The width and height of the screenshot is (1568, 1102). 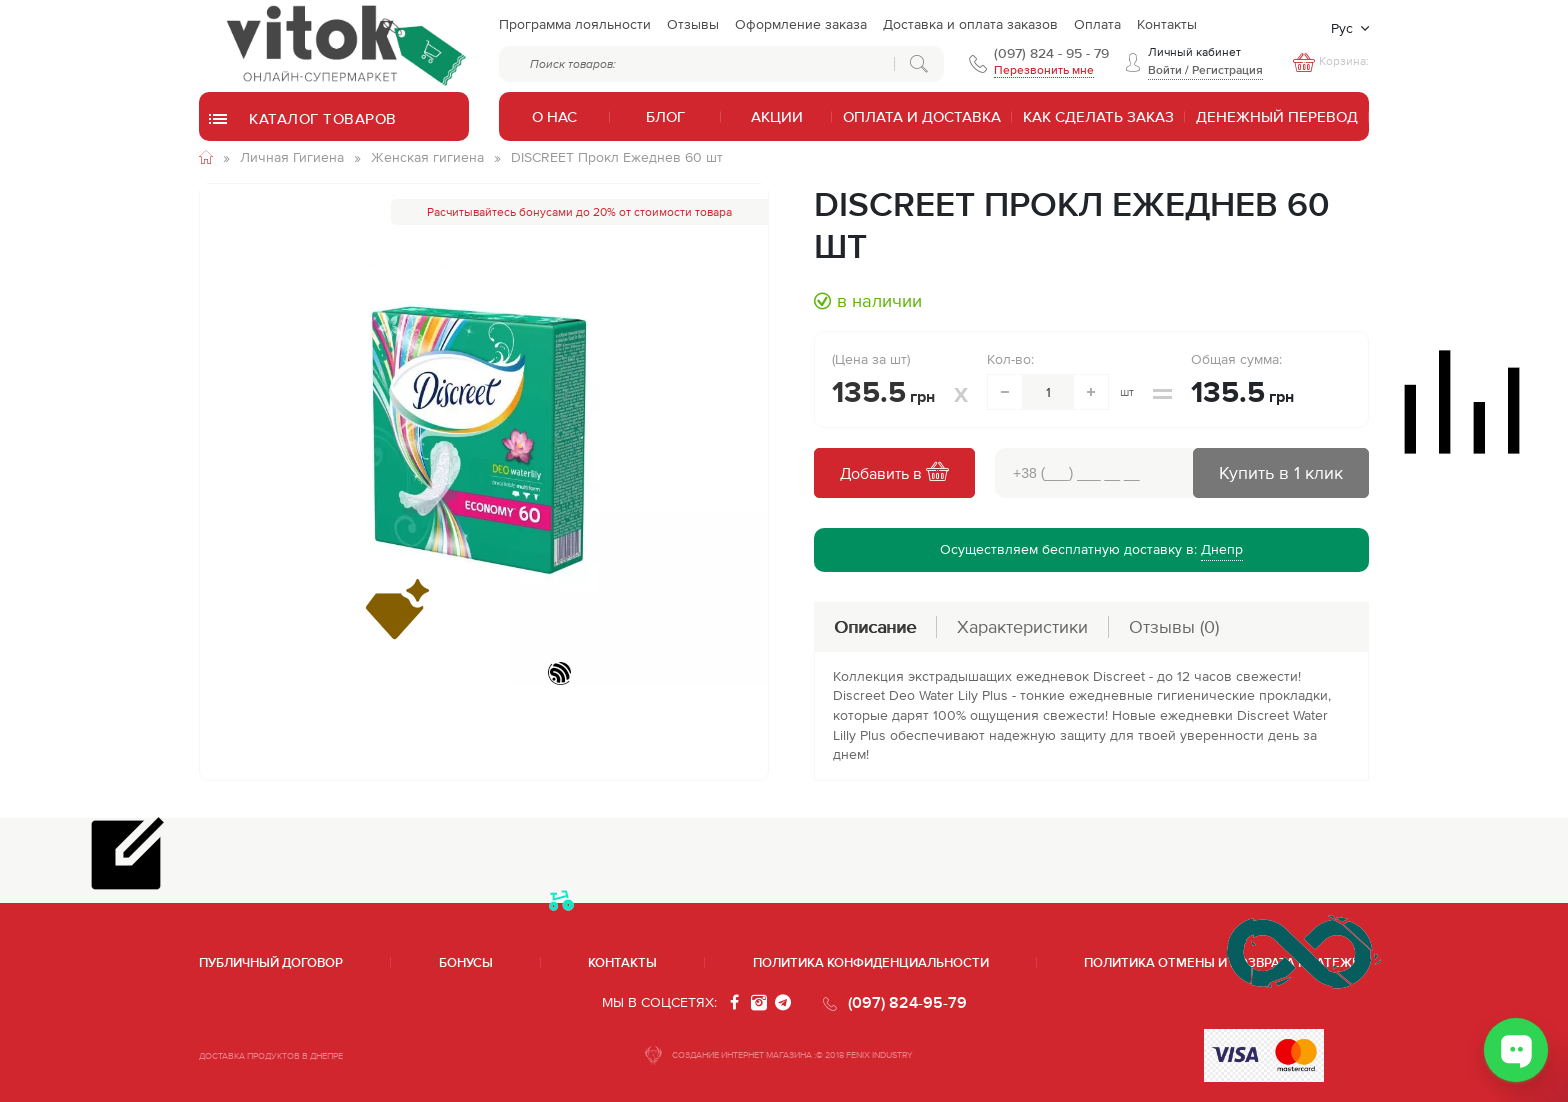 I want to click on view nearby bike rental stations, so click(x=561, y=900).